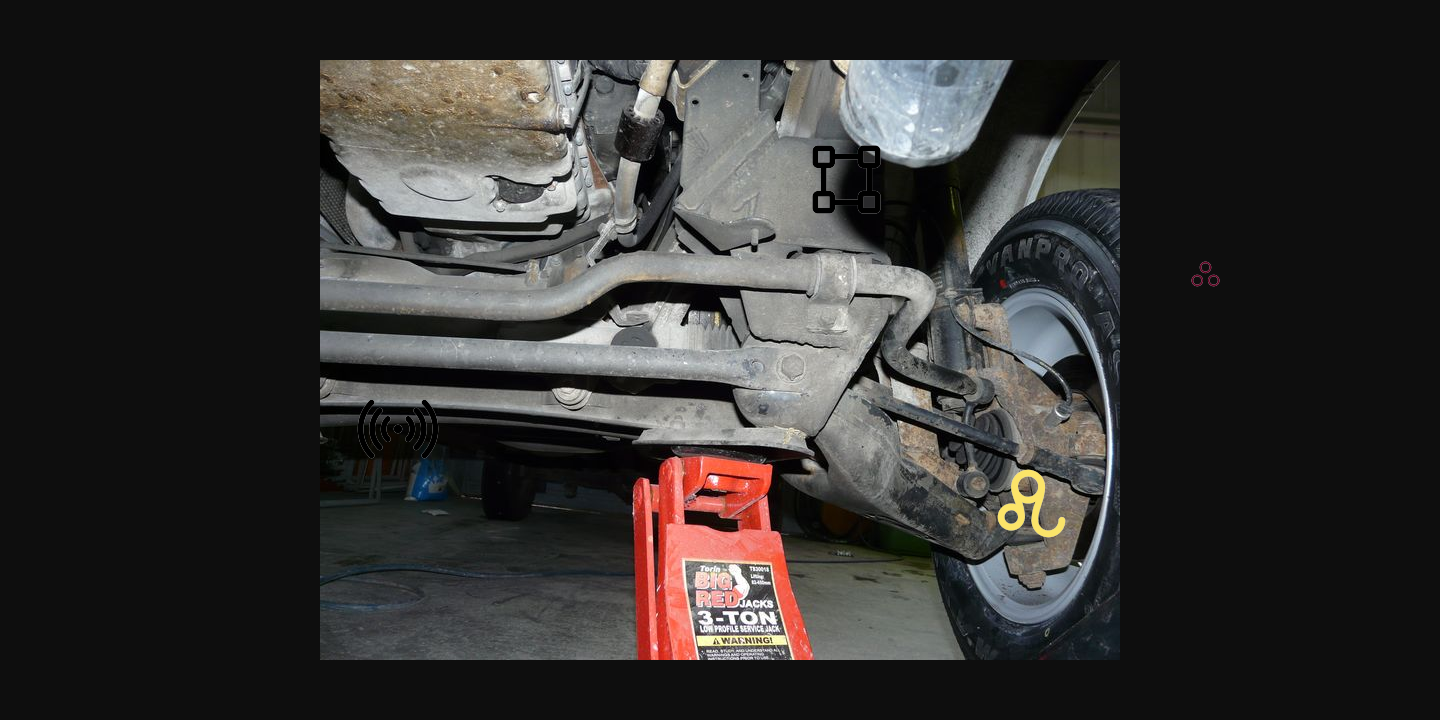 This screenshot has width=1440, height=720. Describe the element at coordinates (1031, 503) in the screenshot. I see `indicates leo zodiac sign` at that location.